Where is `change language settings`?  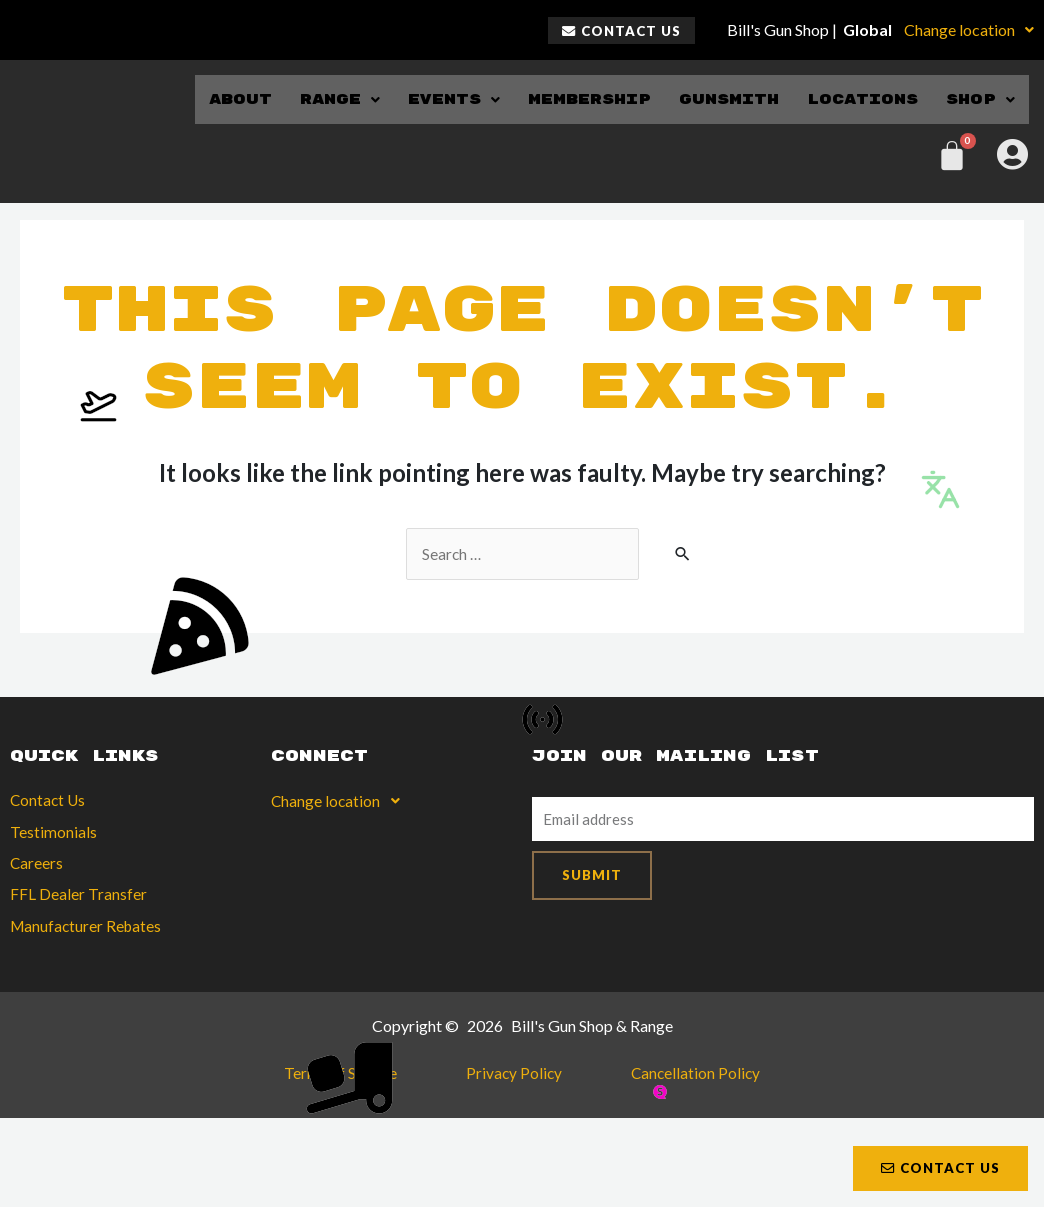 change language settings is located at coordinates (940, 489).